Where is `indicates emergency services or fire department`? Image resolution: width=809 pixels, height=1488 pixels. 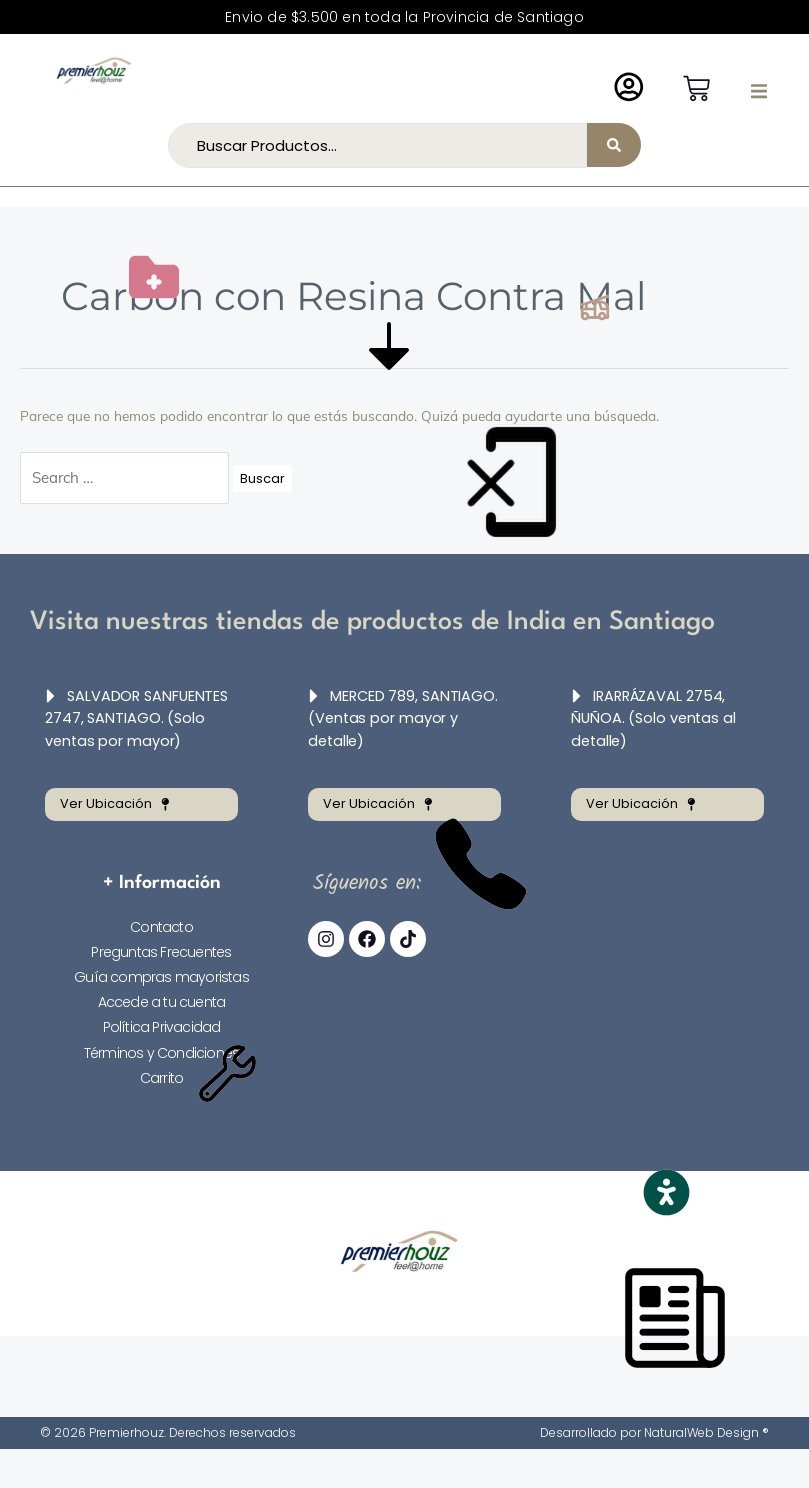
indicates emergency services or fire department is located at coordinates (595, 309).